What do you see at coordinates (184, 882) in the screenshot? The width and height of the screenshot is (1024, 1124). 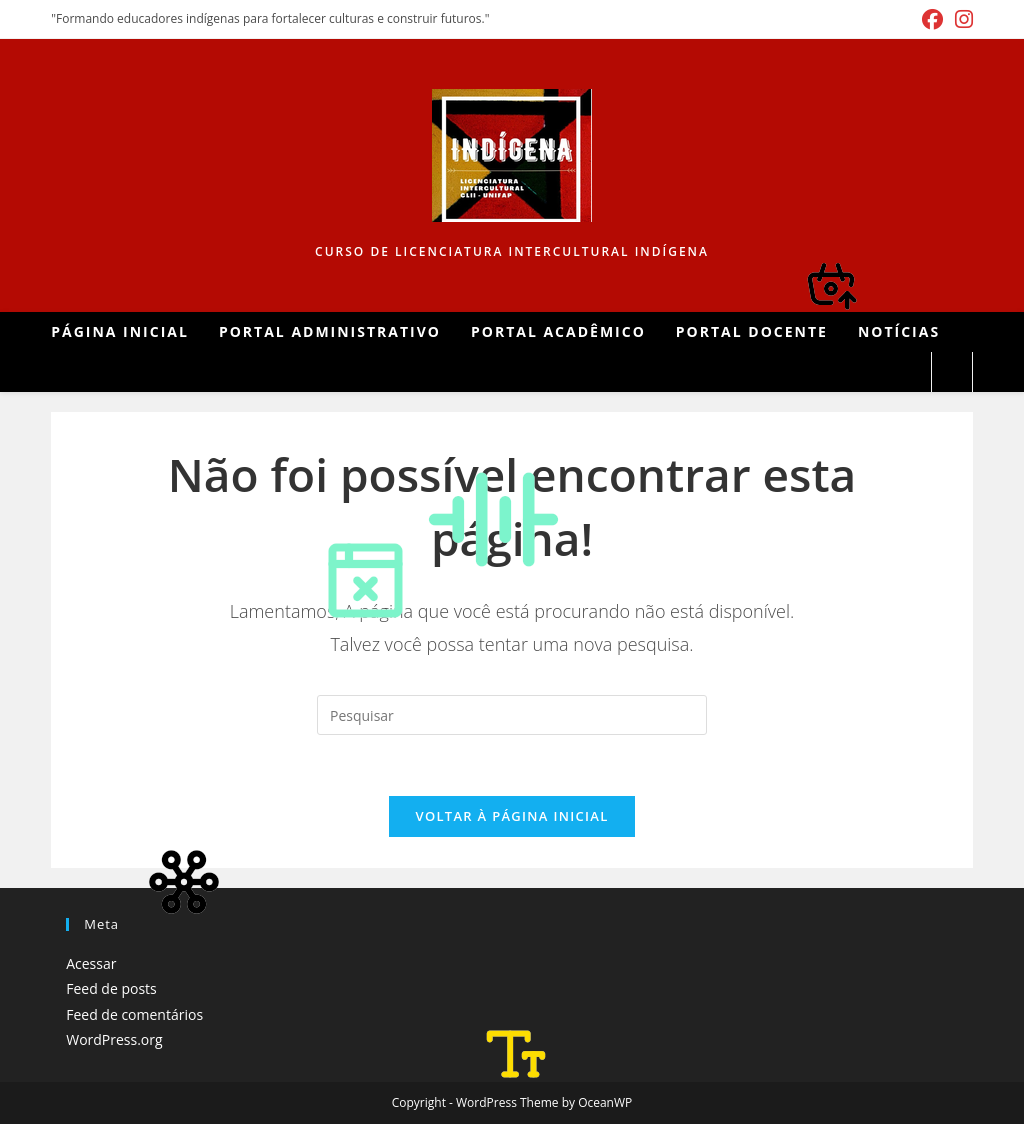 I see `view star network topology` at bounding box center [184, 882].